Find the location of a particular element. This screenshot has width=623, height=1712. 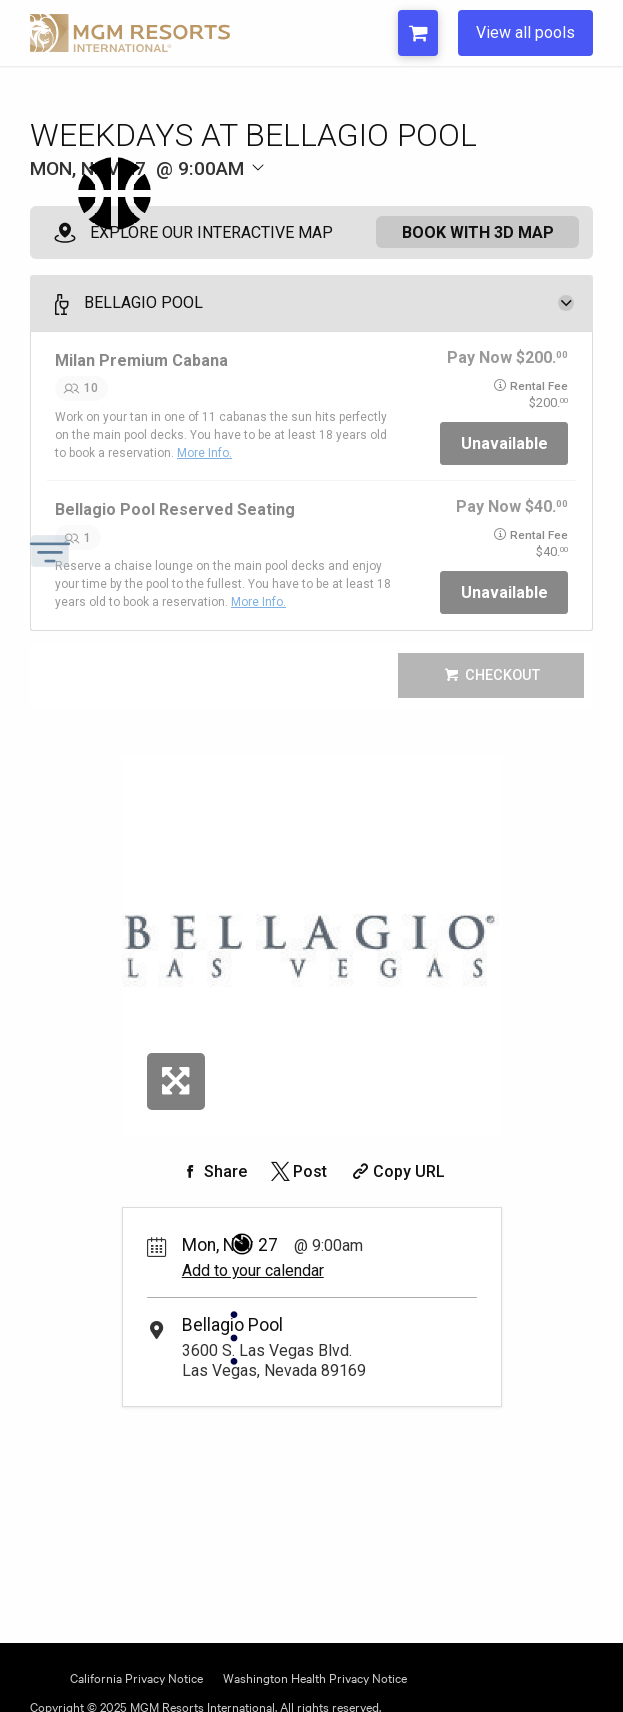

filter or sort list content is located at coordinates (50, 551).